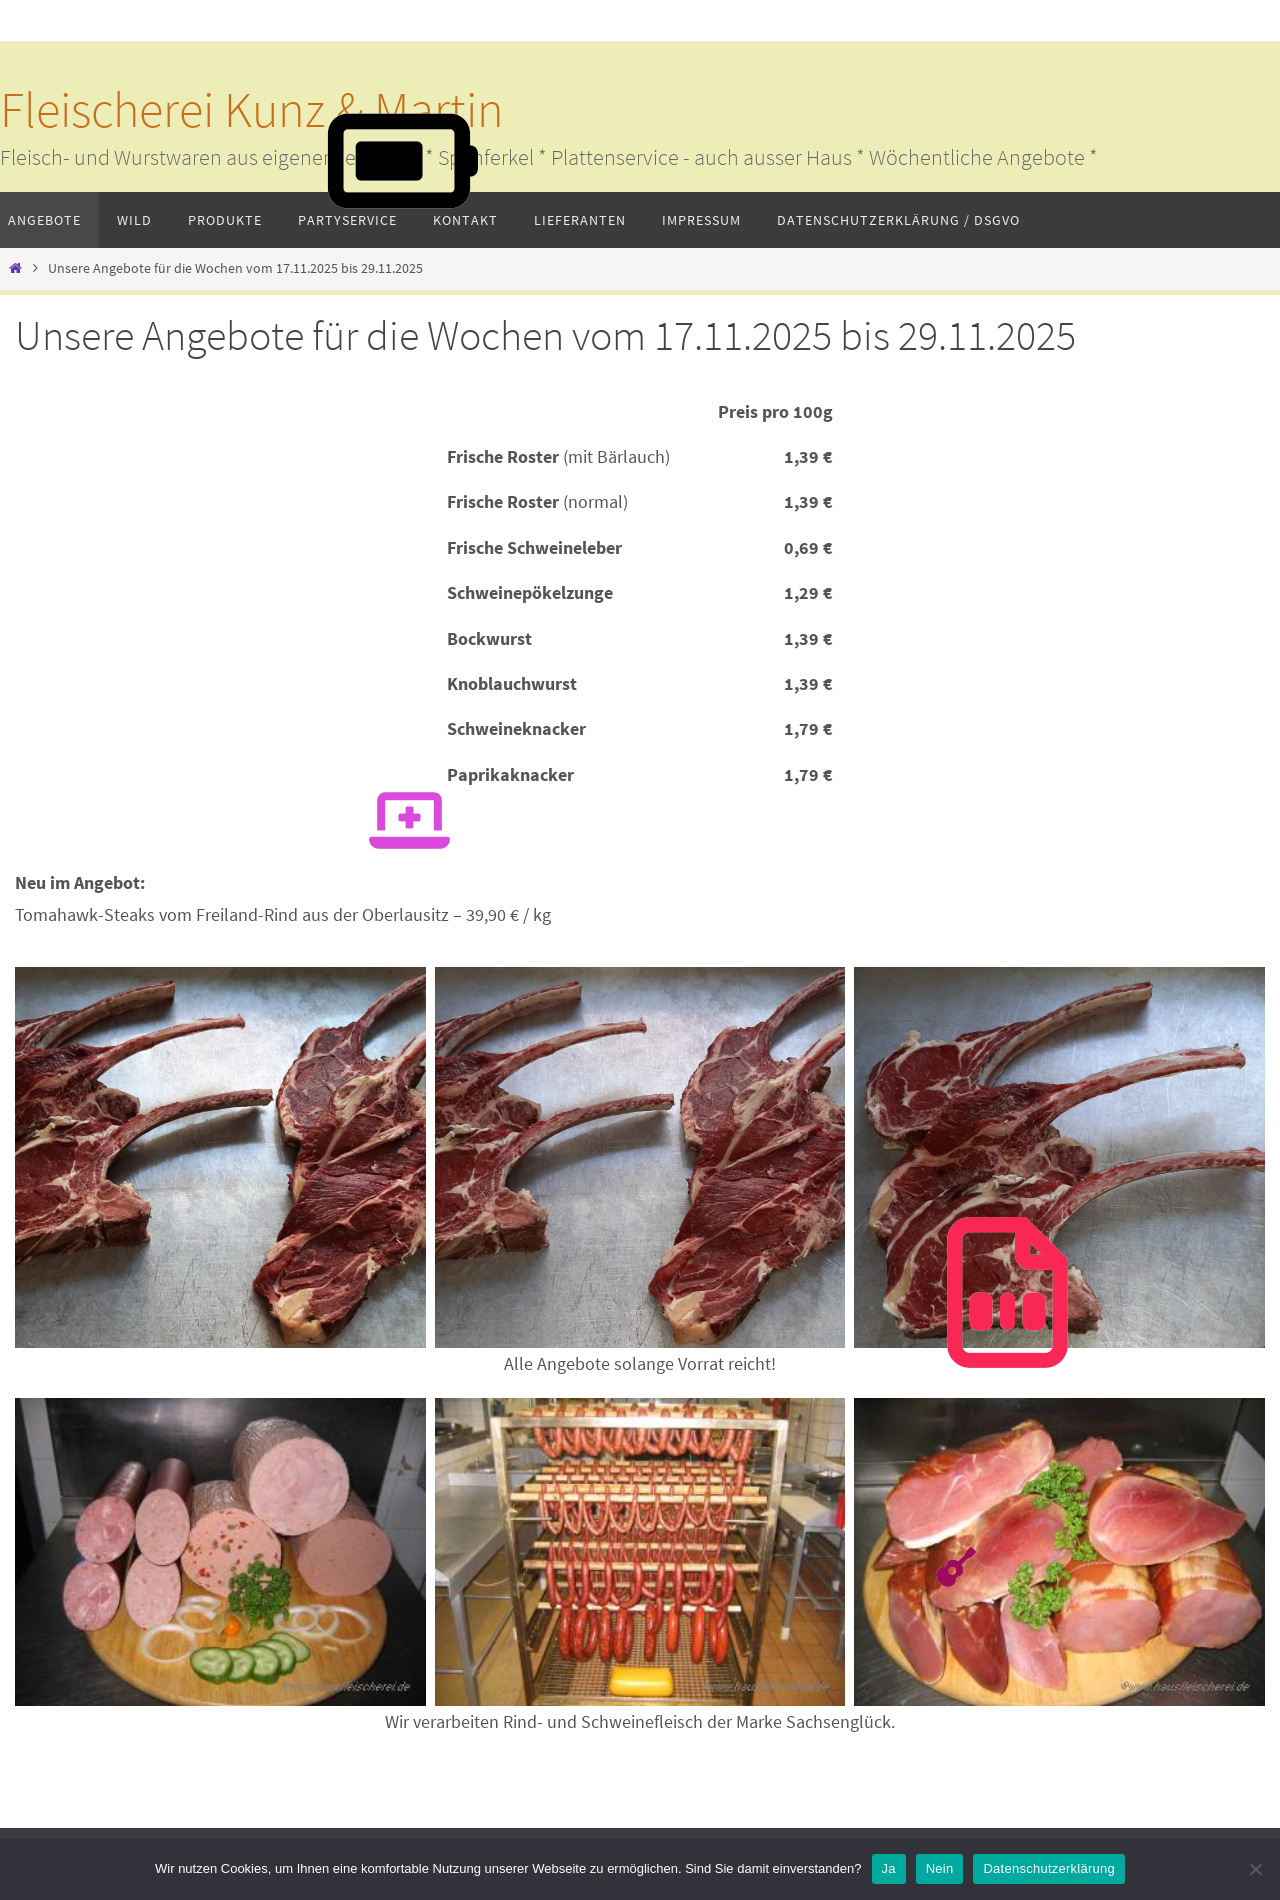 The height and width of the screenshot is (1900, 1280). Describe the element at coordinates (399, 161) in the screenshot. I see `indicates battery level at 75%` at that location.